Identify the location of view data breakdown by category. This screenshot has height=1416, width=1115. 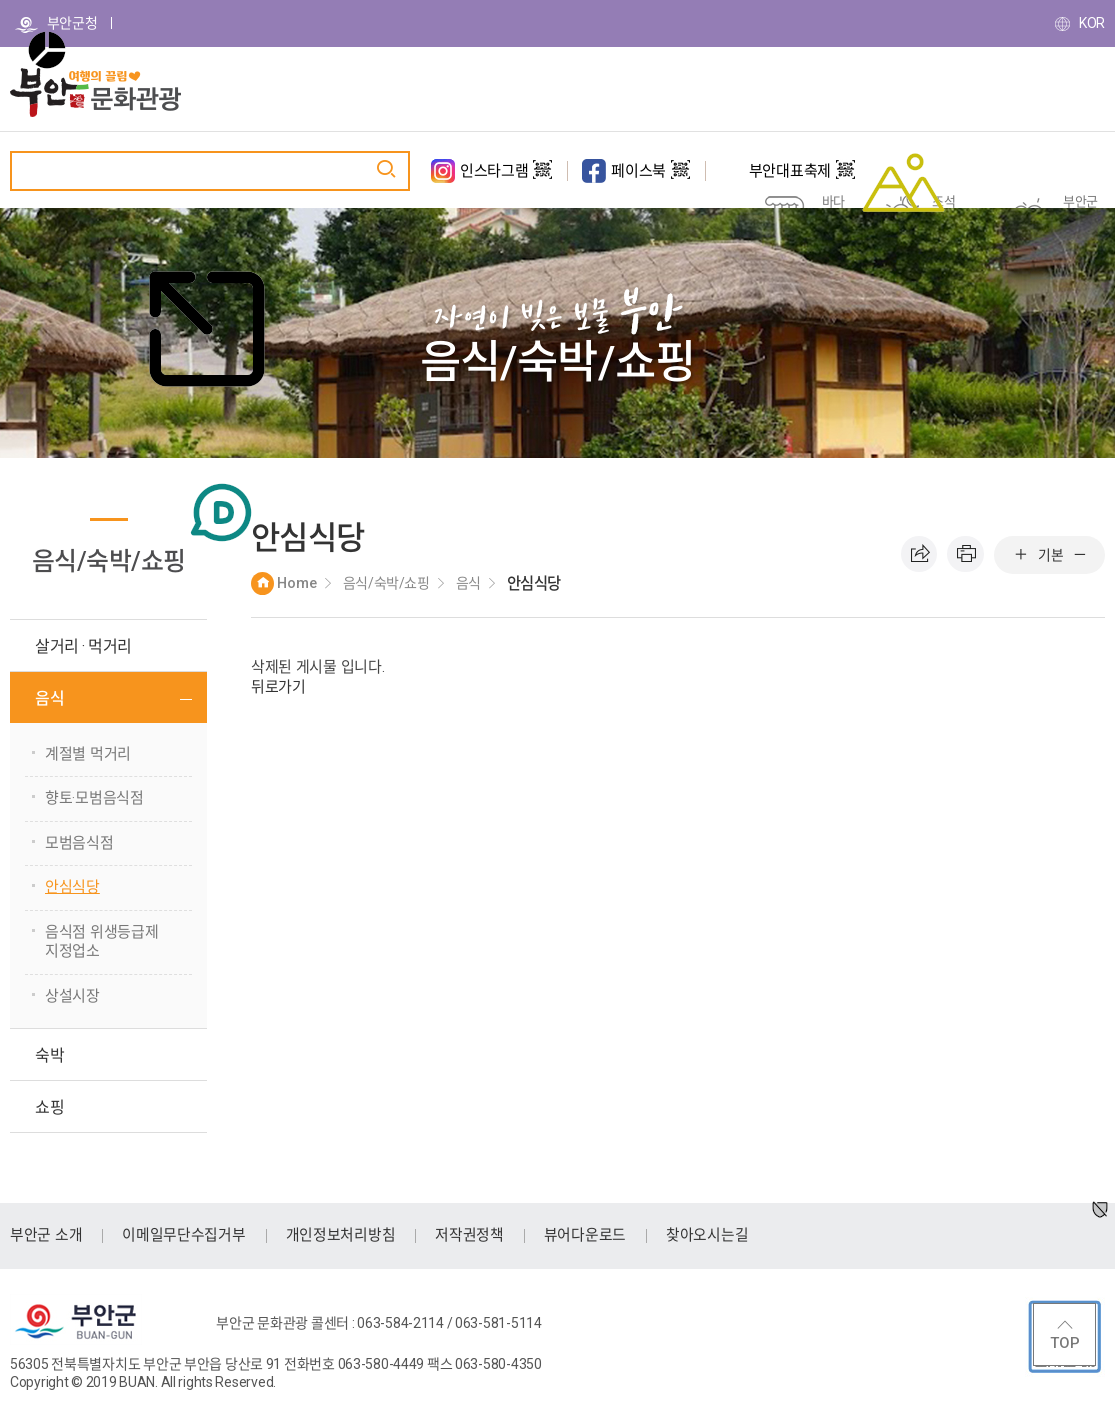
(47, 50).